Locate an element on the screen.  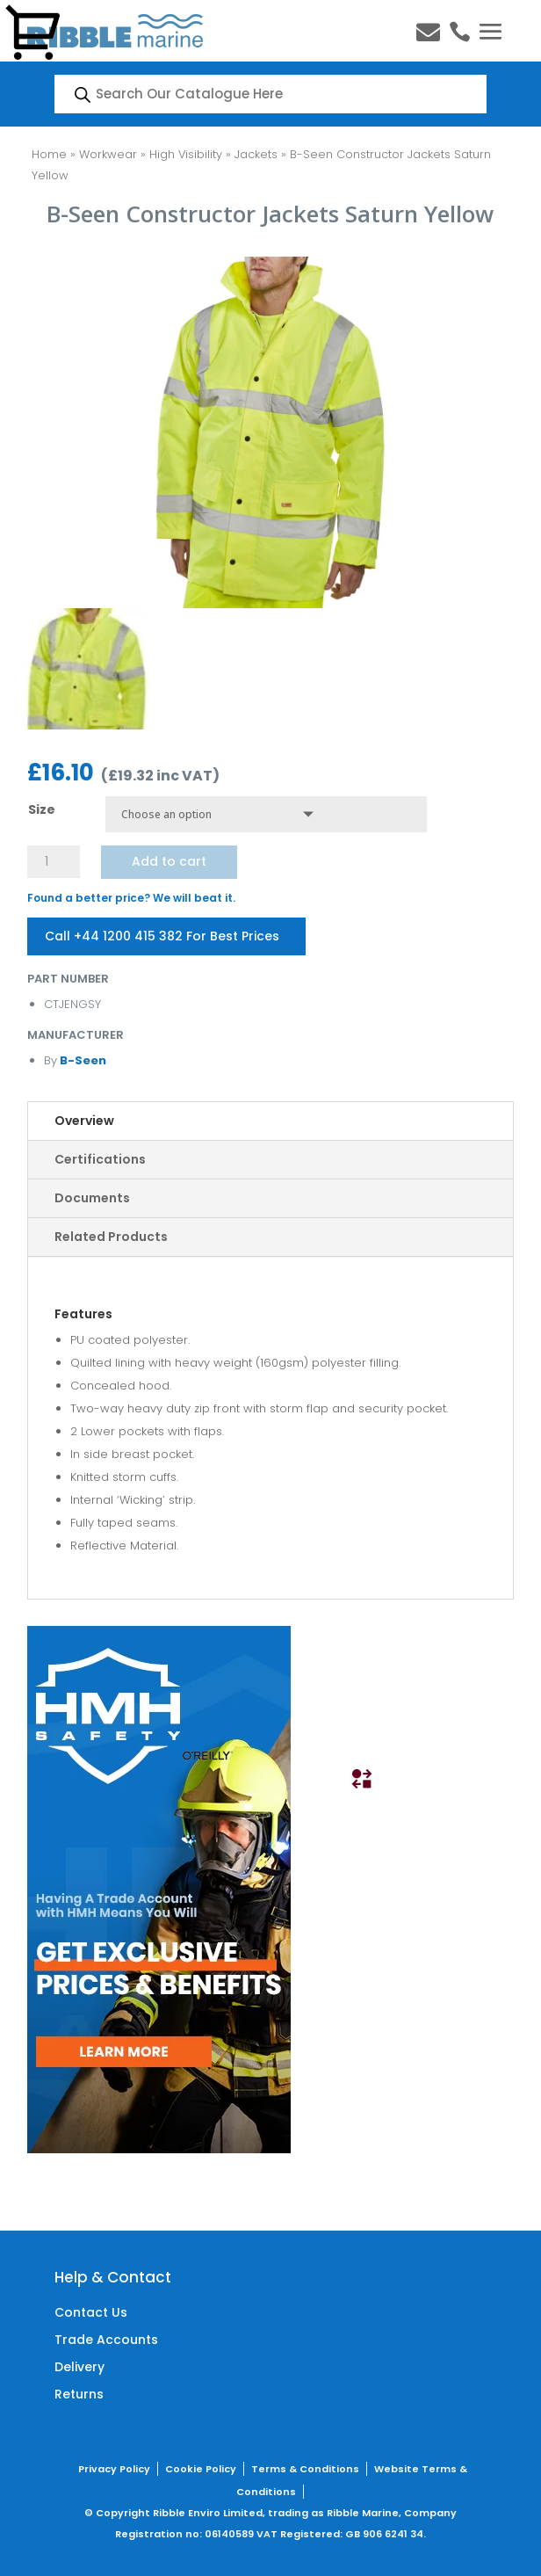
view your shopping cart is located at coordinates (34, 31).